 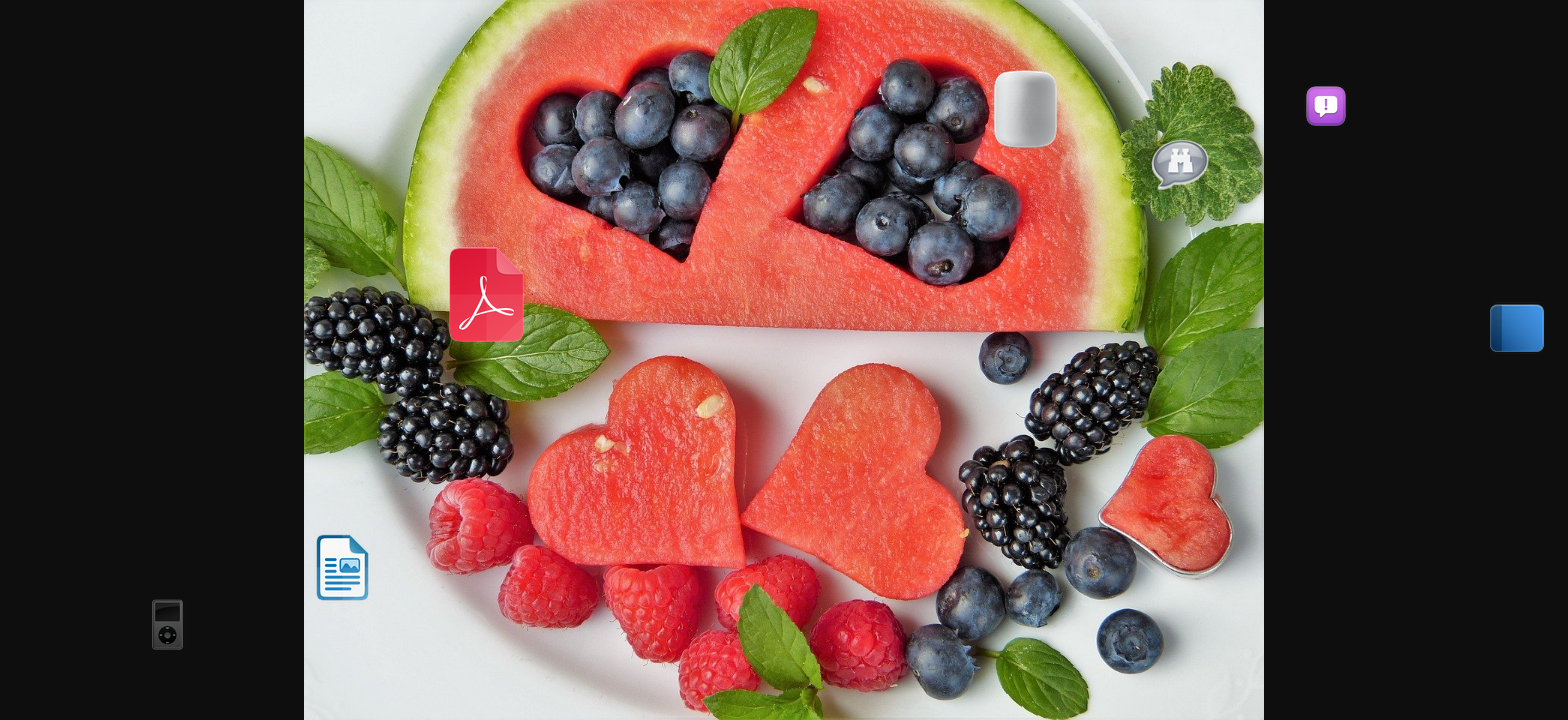 What do you see at coordinates (342, 567) in the screenshot?
I see `open a libreoffice writer document` at bounding box center [342, 567].